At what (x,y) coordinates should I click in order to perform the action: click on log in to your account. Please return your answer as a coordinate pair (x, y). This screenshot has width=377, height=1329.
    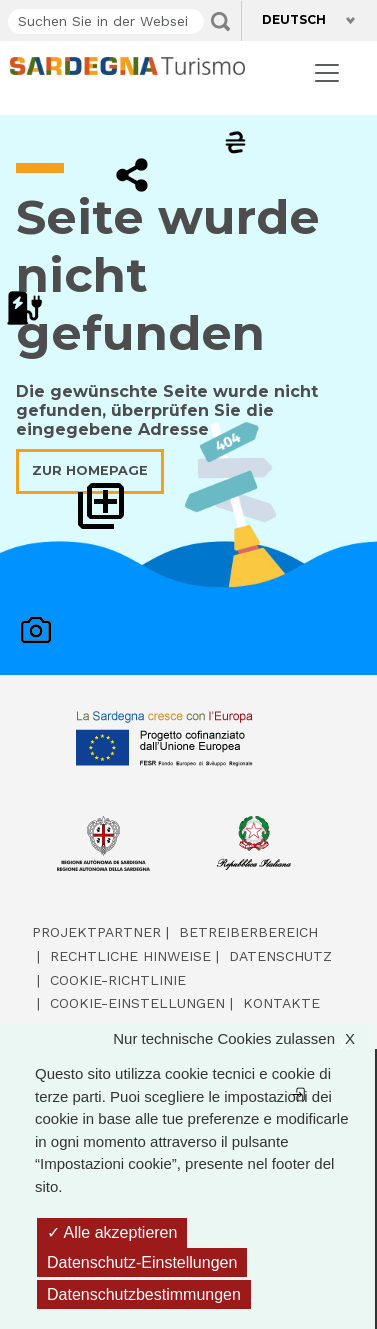
    Looking at the image, I should click on (299, 1094).